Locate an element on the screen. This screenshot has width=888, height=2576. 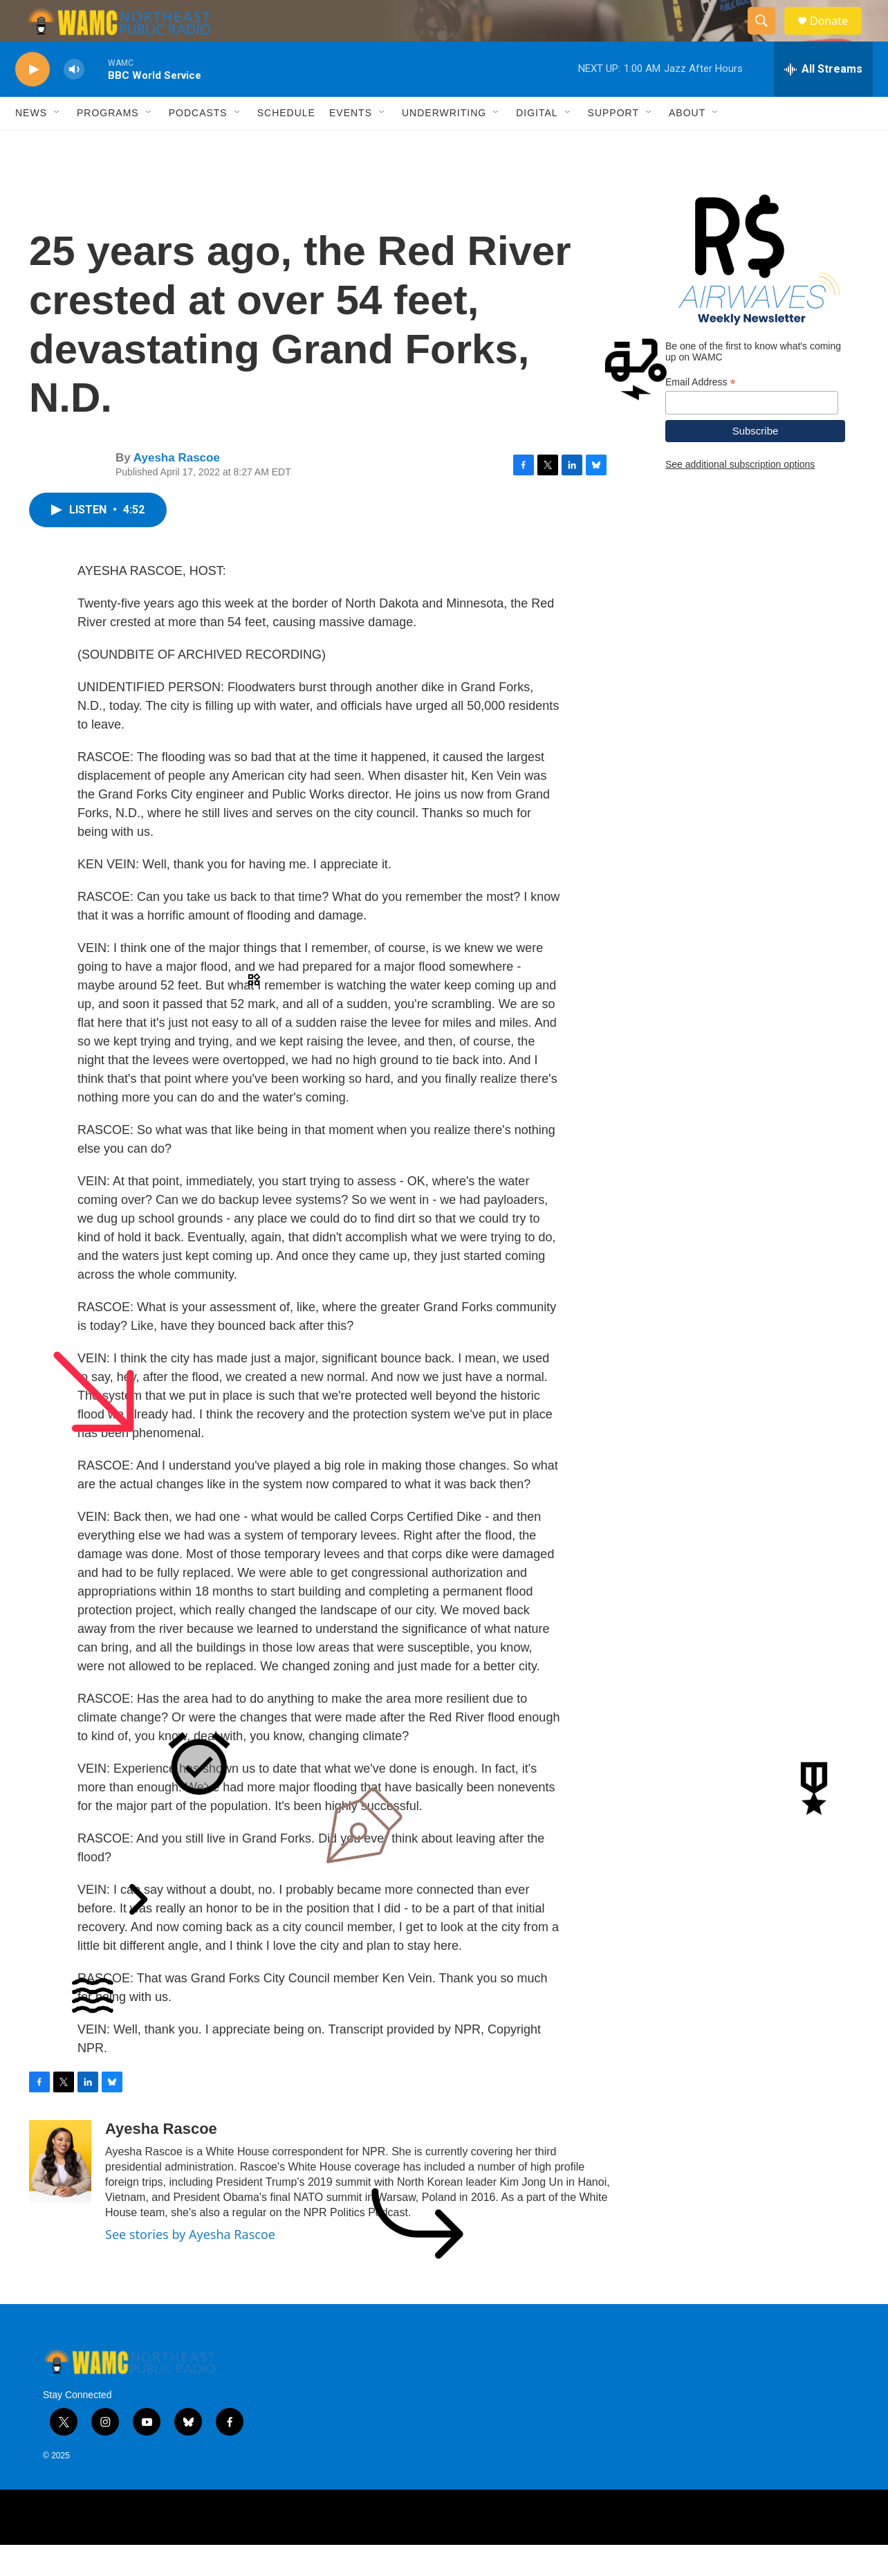
navigate to the next item diagonally is located at coordinates (93, 1391).